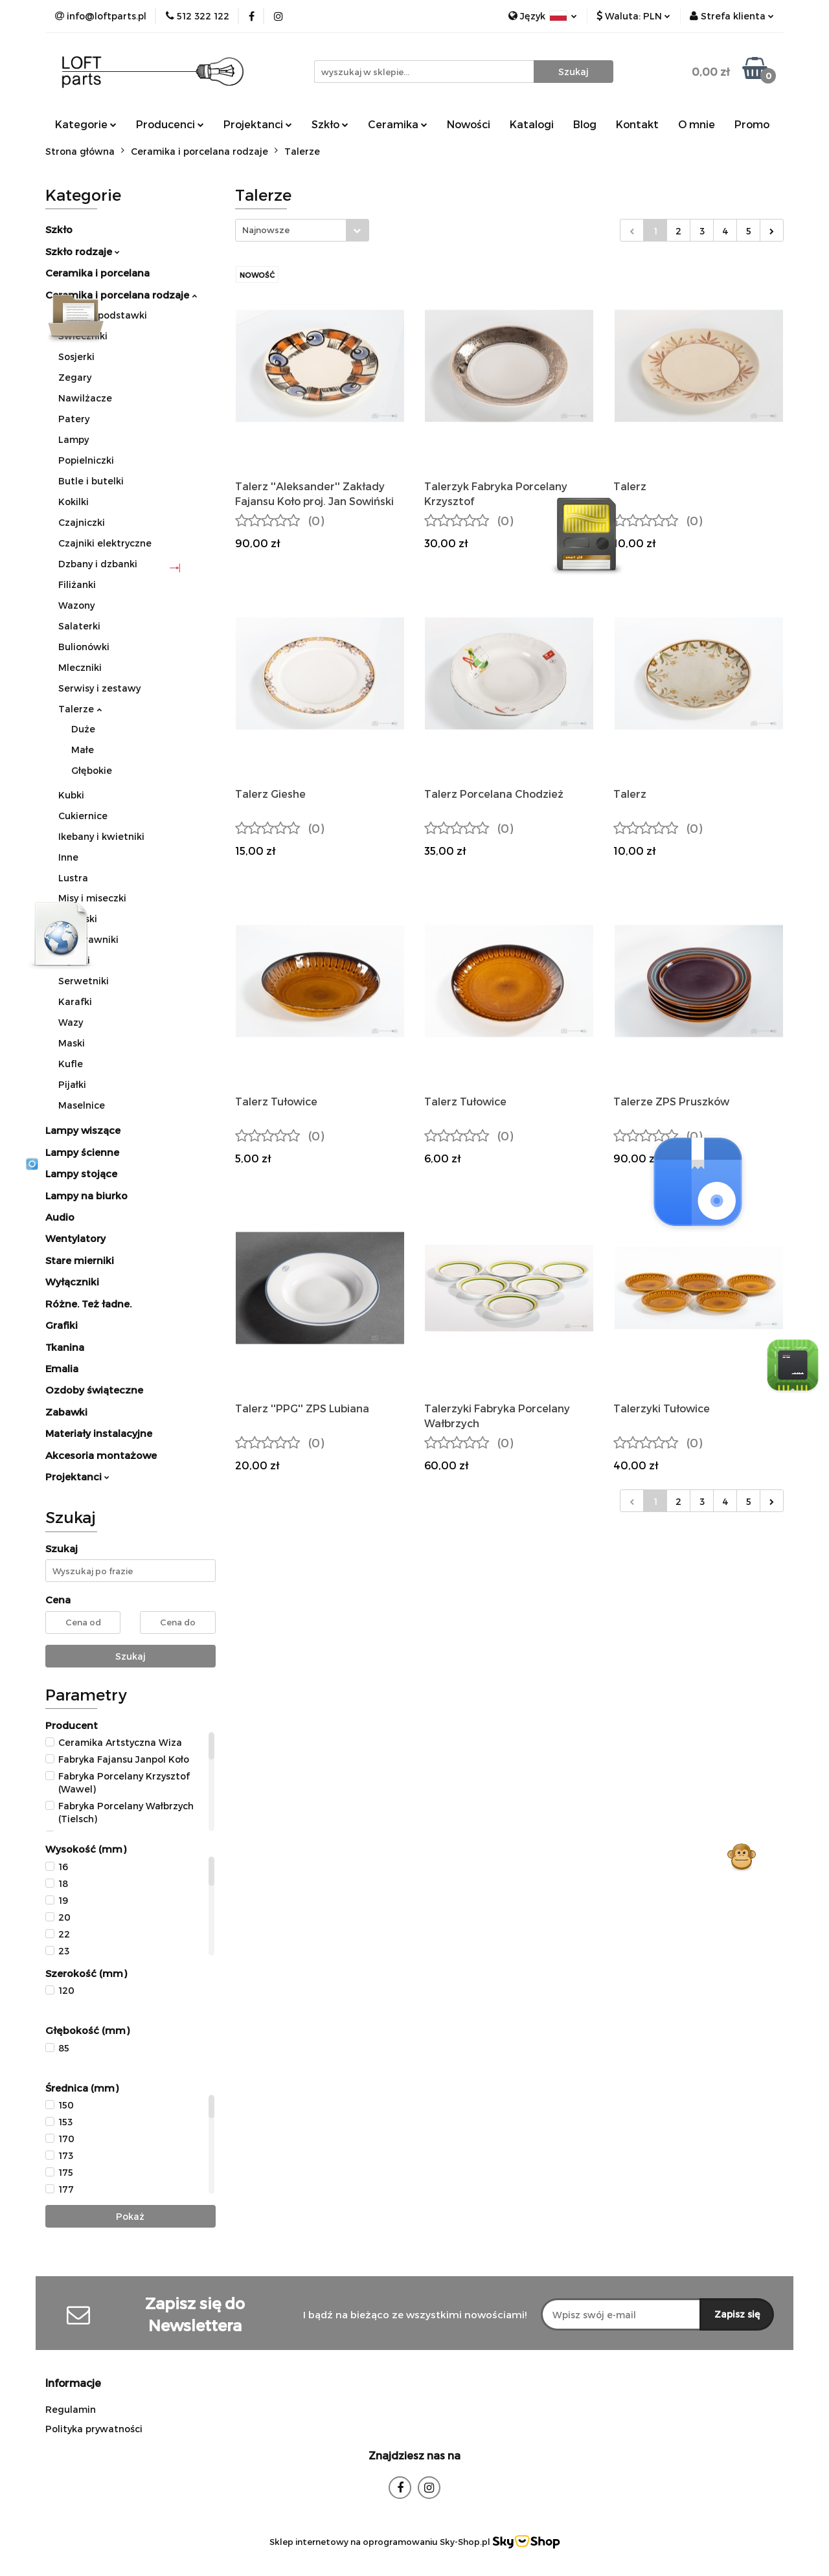 This screenshot has width=829, height=2576. What do you see at coordinates (75, 318) in the screenshot?
I see `open an existing document or file` at bounding box center [75, 318].